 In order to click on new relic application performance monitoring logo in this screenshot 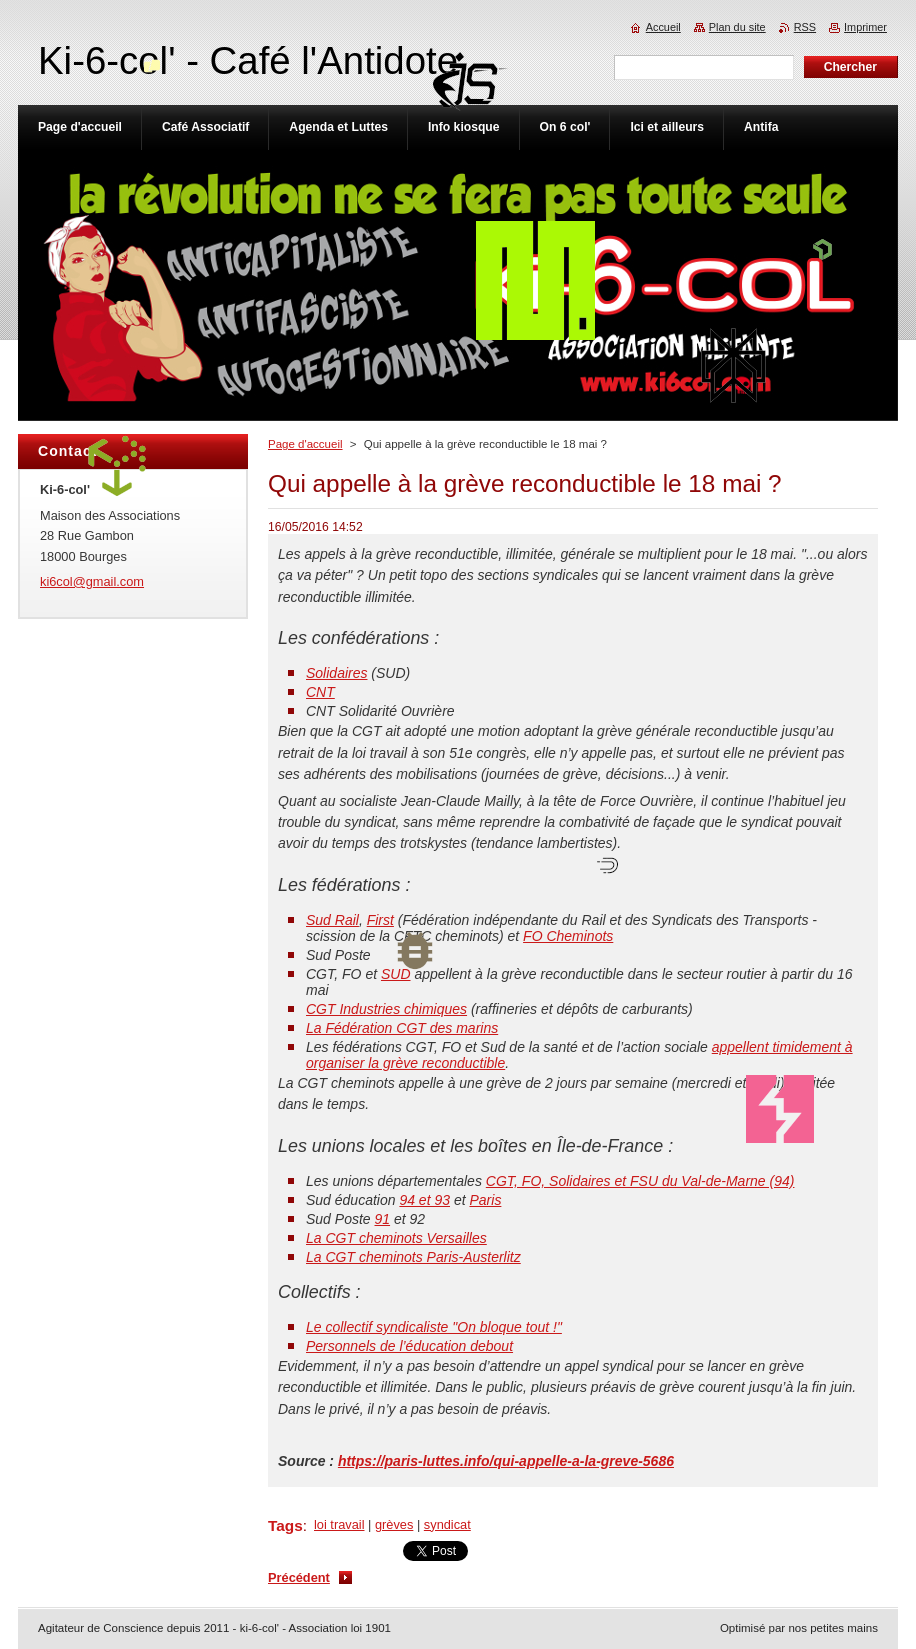, I will do `click(822, 249)`.